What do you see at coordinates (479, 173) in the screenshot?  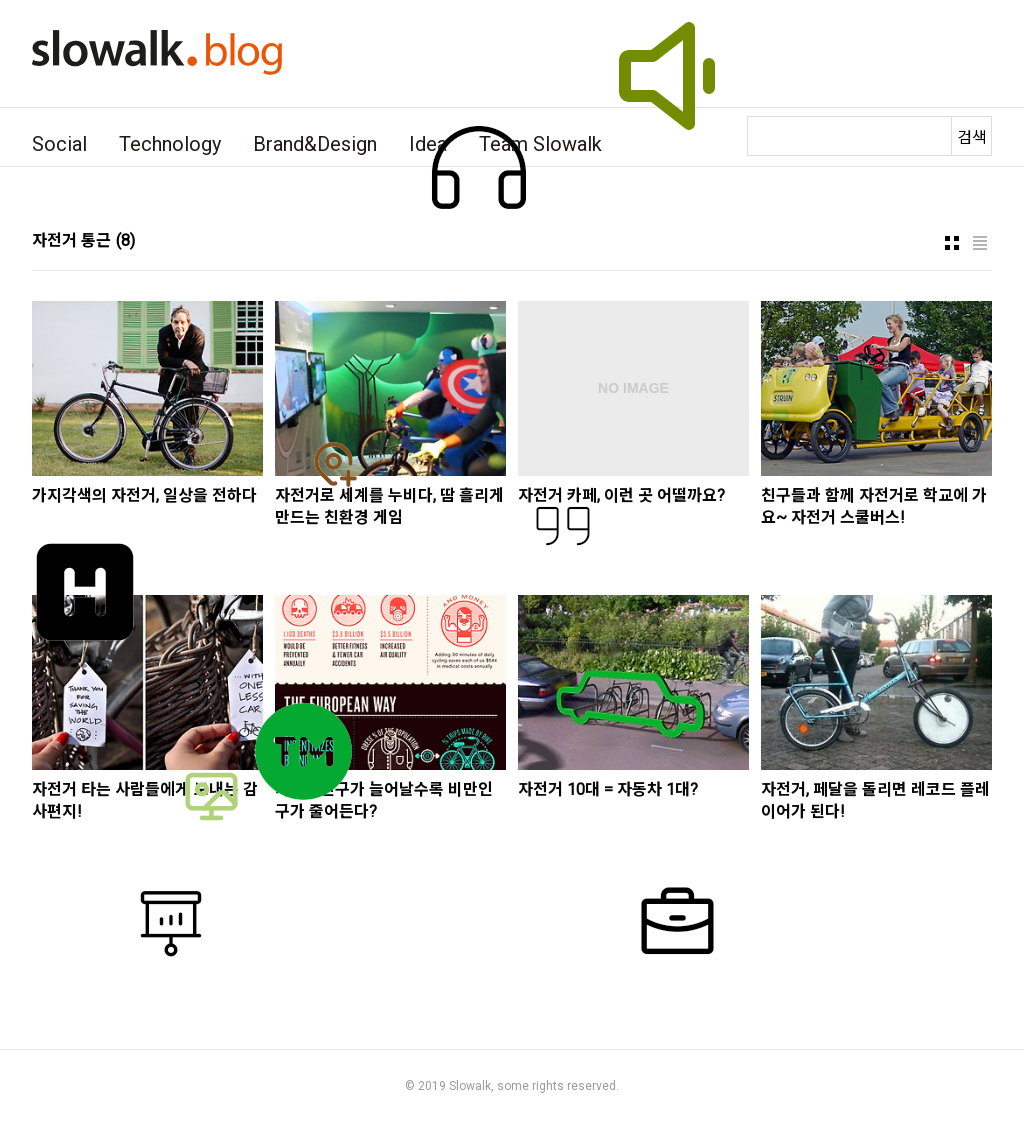 I see `listen to audio or music` at bounding box center [479, 173].